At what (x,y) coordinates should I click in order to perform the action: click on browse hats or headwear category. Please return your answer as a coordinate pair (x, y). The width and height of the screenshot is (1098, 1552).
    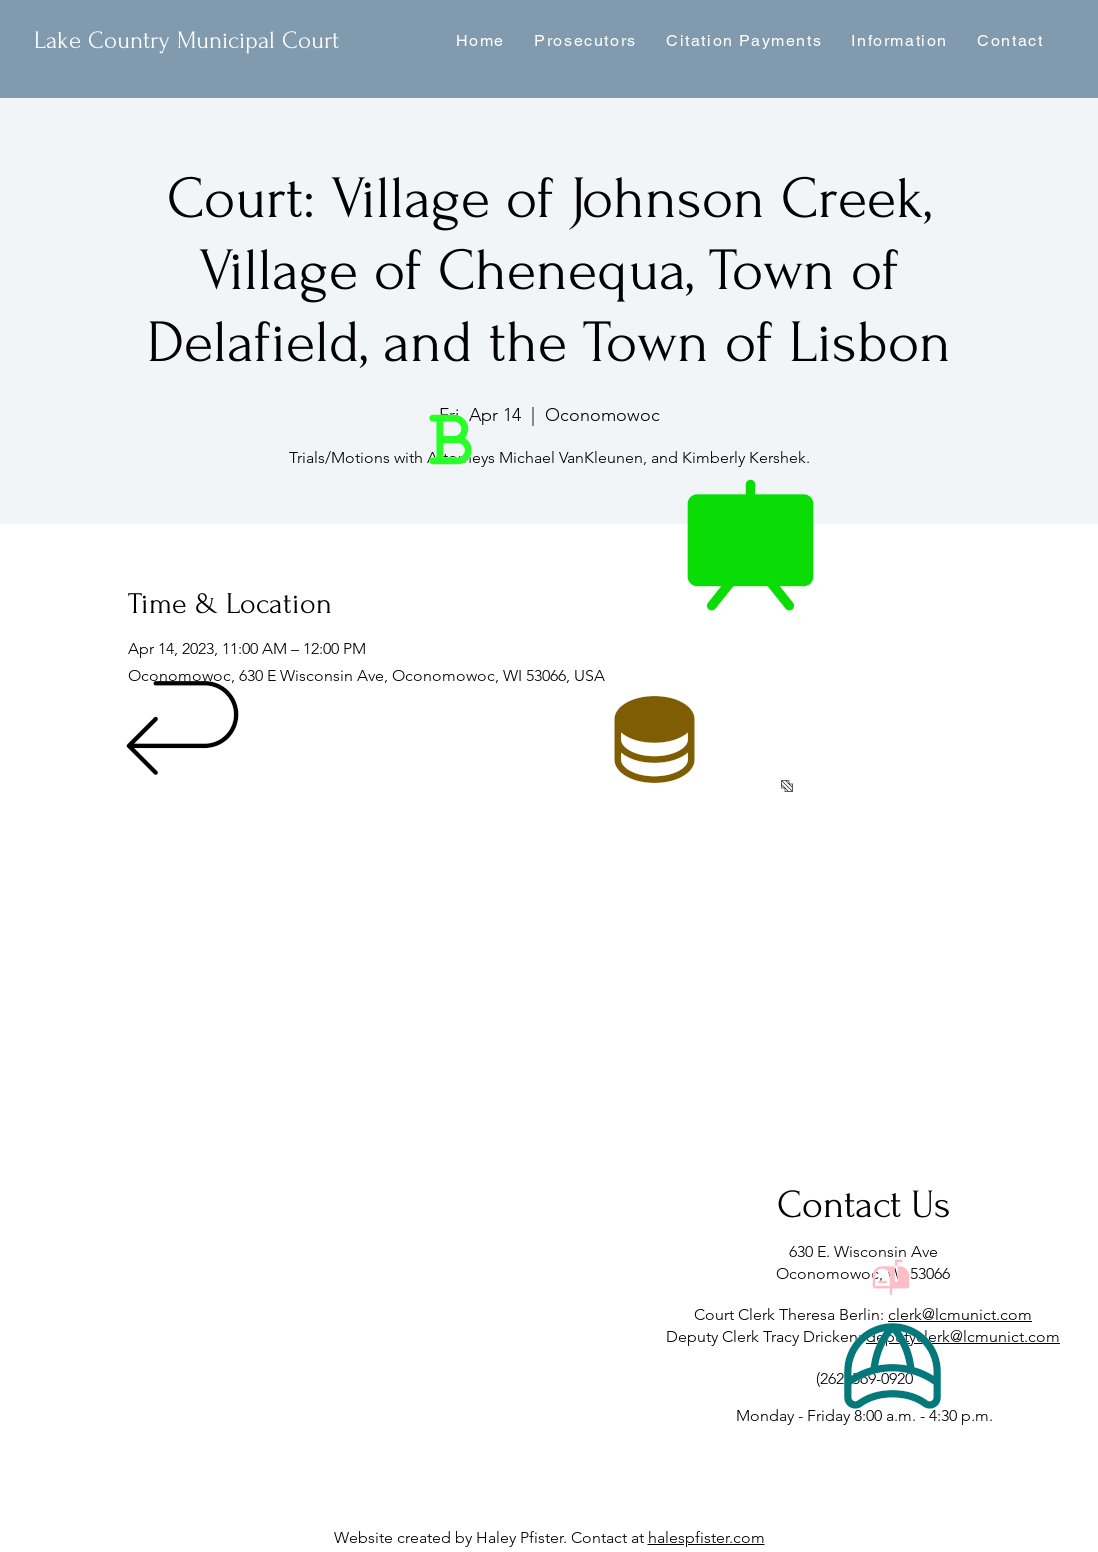
    Looking at the image, I should click on (892, 1371).